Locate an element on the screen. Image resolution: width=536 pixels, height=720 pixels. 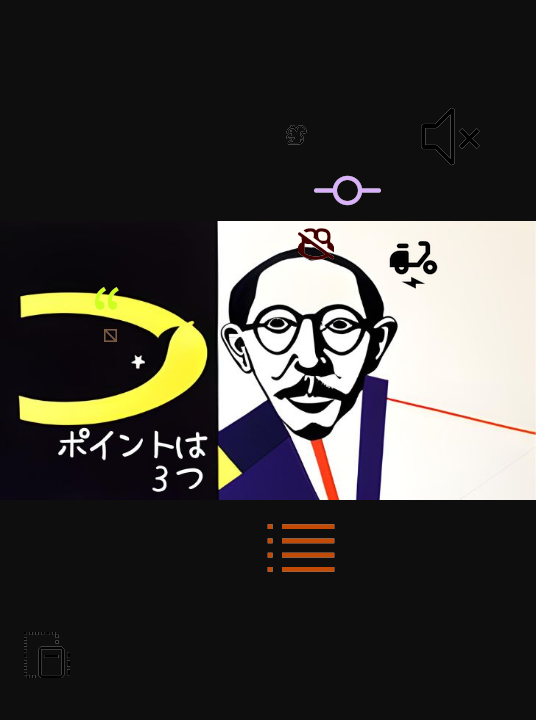
view items as a bulleted list is located at coordinates (301, 548).